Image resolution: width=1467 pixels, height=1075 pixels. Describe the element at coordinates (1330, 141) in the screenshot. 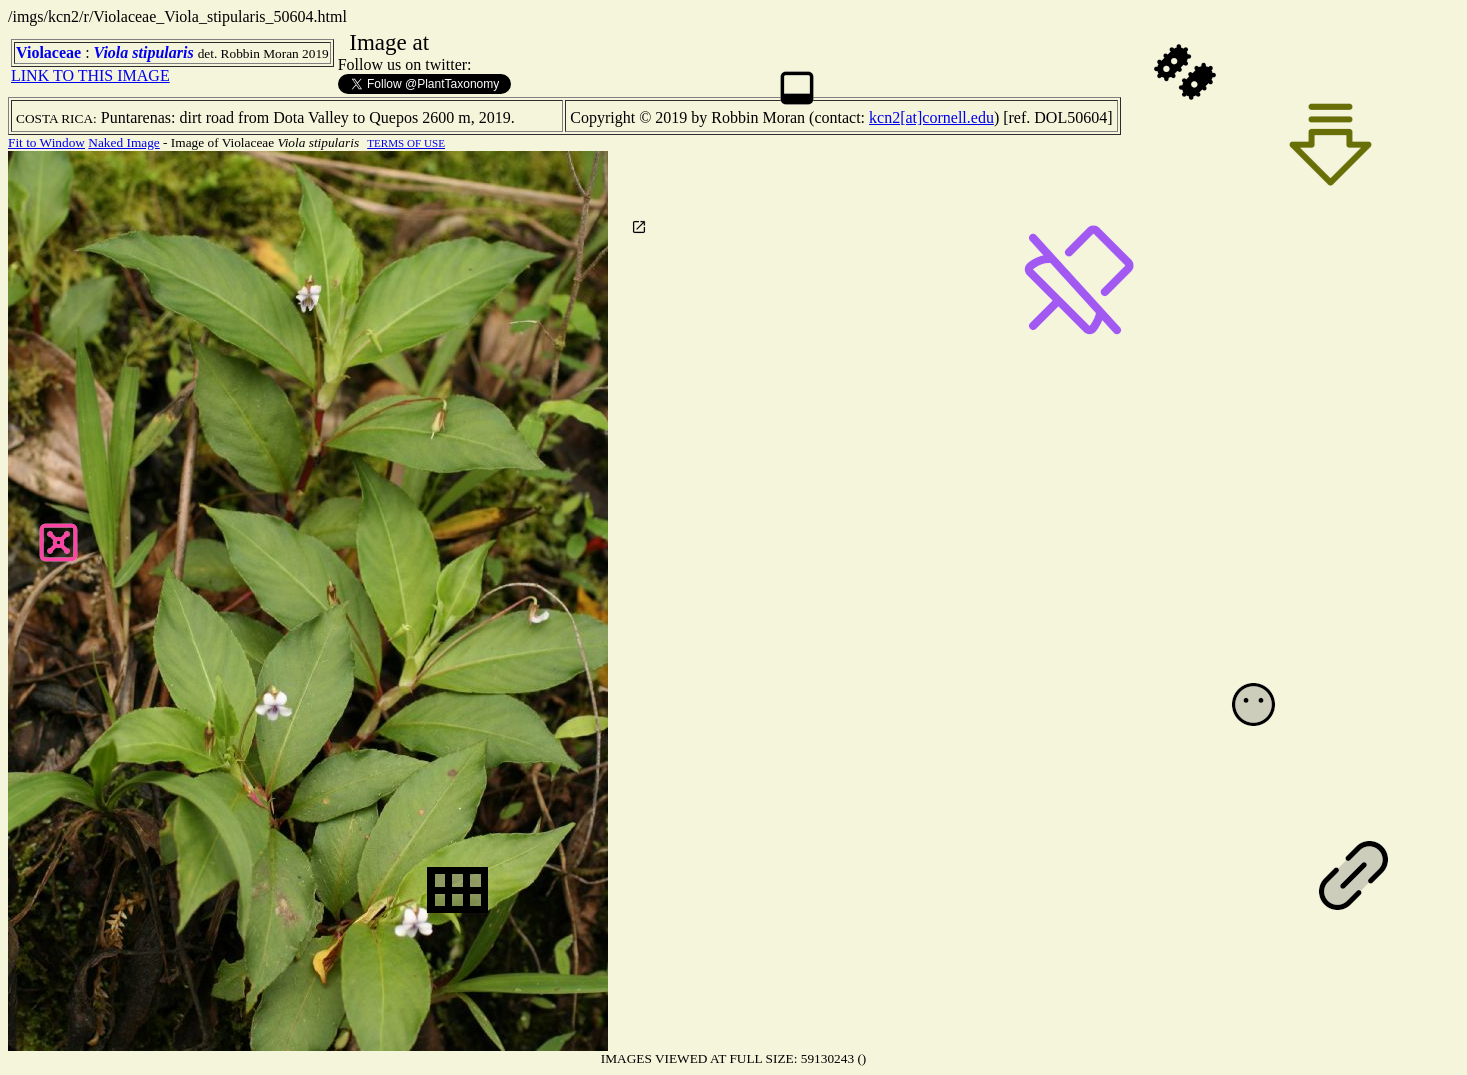

I see `download file or content` at that location.